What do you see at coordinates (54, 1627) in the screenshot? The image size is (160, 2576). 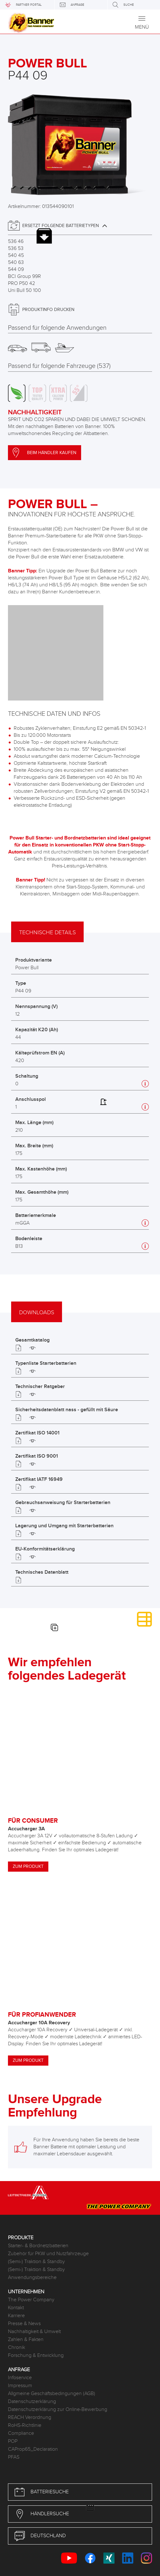 I see `duplicate or copy an item` at bounding box center [54, 1627].